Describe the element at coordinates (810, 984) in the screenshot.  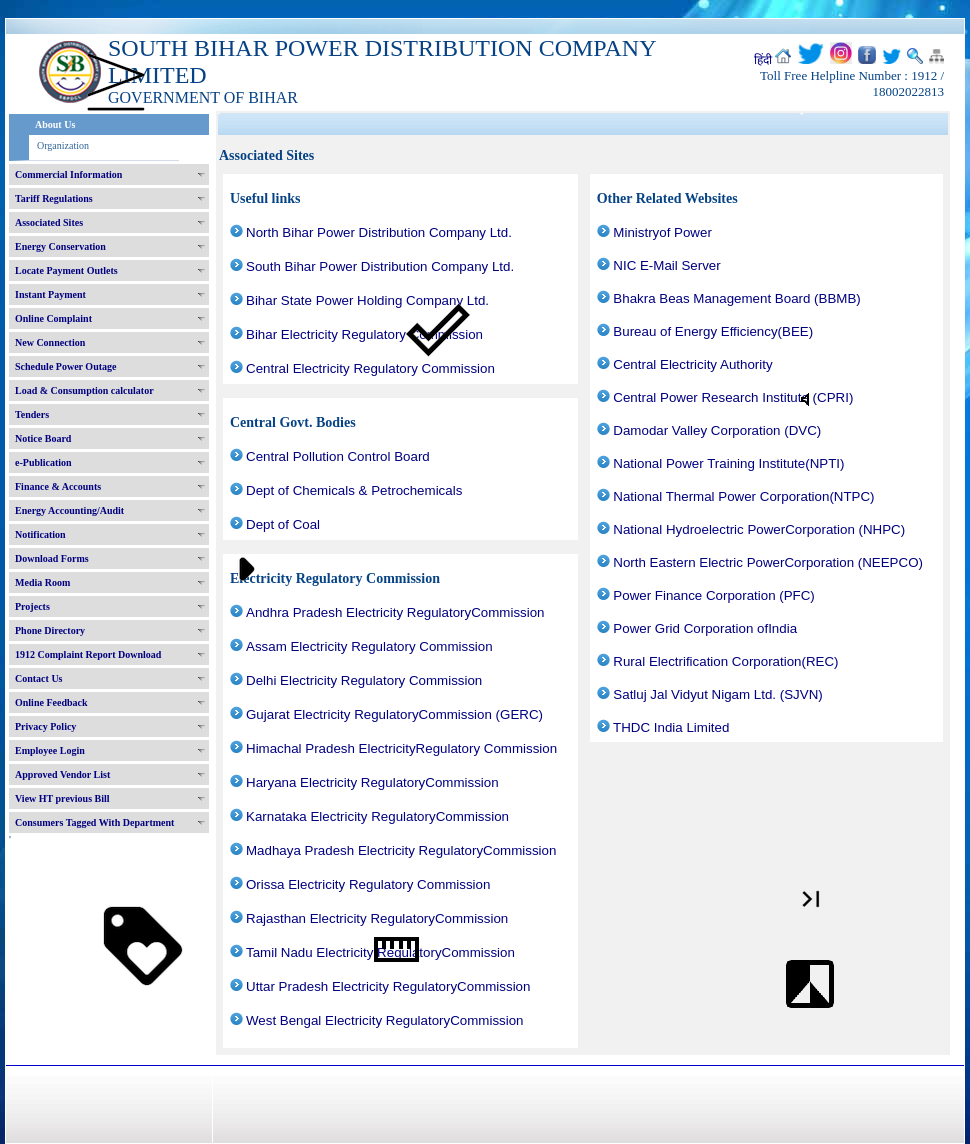
I see `apply black and white filter to image` at that location.